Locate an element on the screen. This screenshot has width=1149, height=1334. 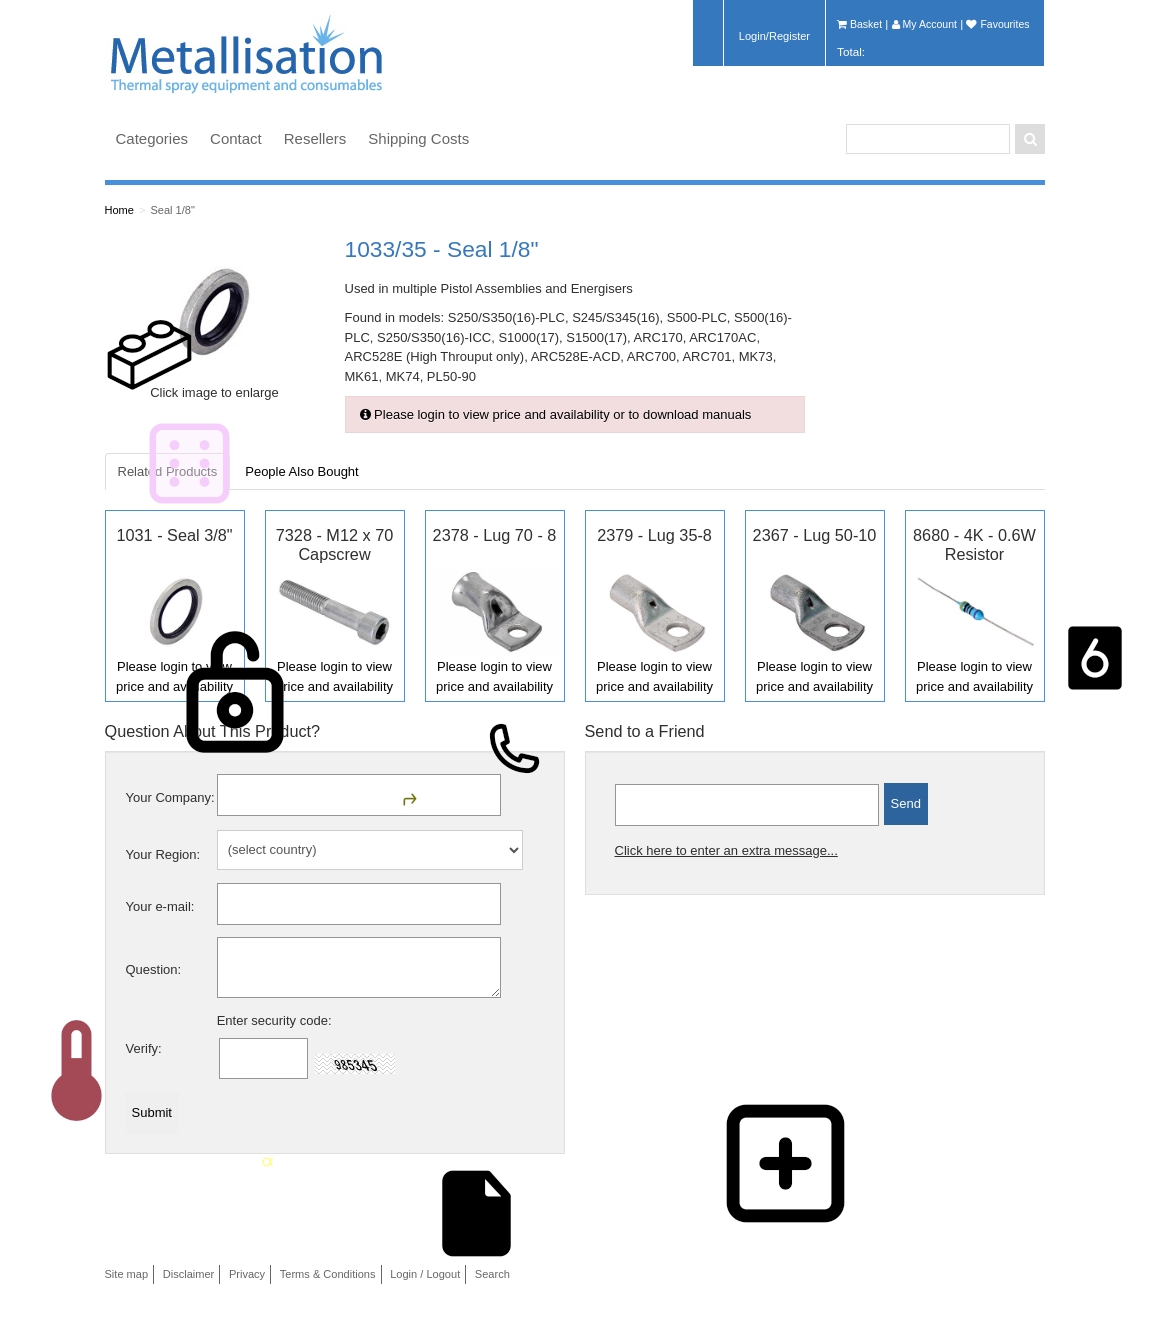
make a phone call is located at coordinates (514, 748).